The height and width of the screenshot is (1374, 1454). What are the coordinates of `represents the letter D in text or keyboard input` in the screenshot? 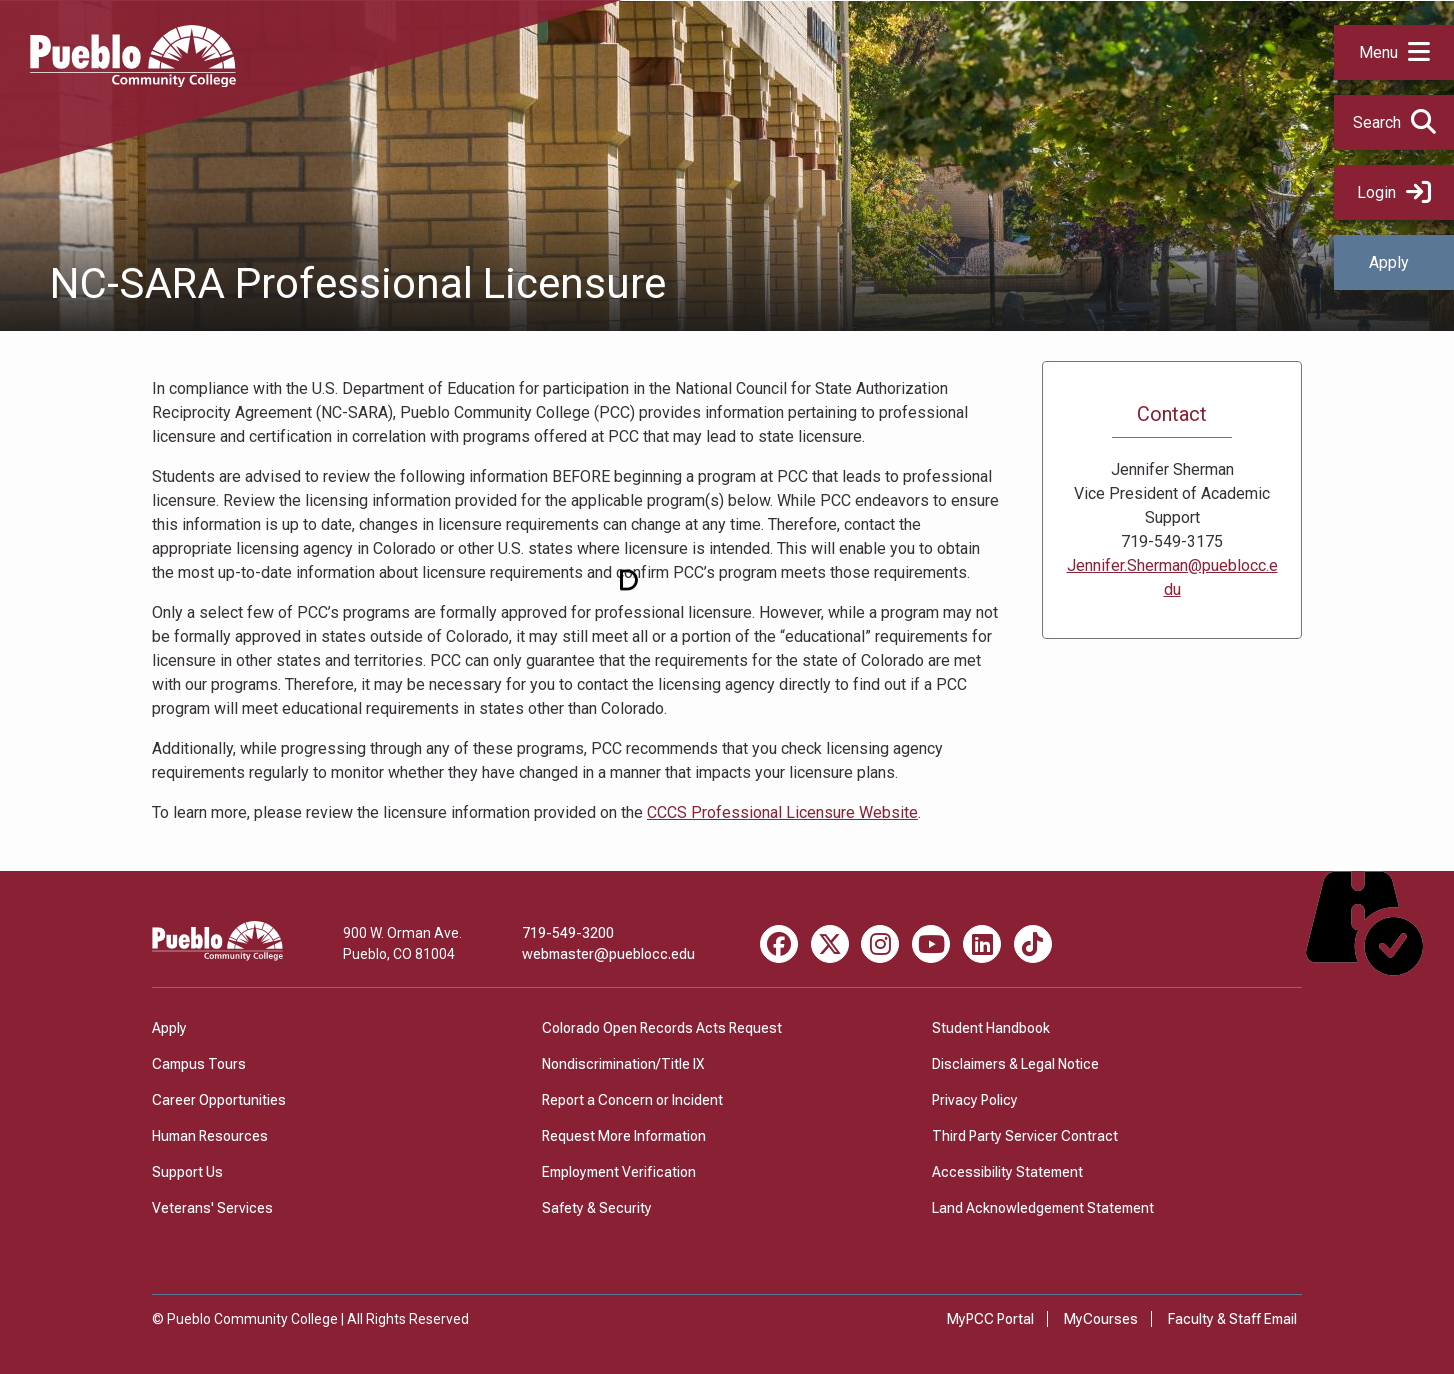 It's located at (629, 580).